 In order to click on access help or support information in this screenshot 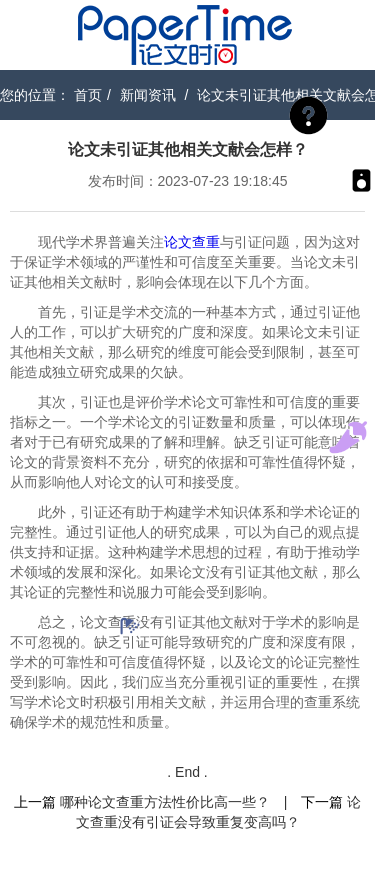, I will do `click(308, 115)`.